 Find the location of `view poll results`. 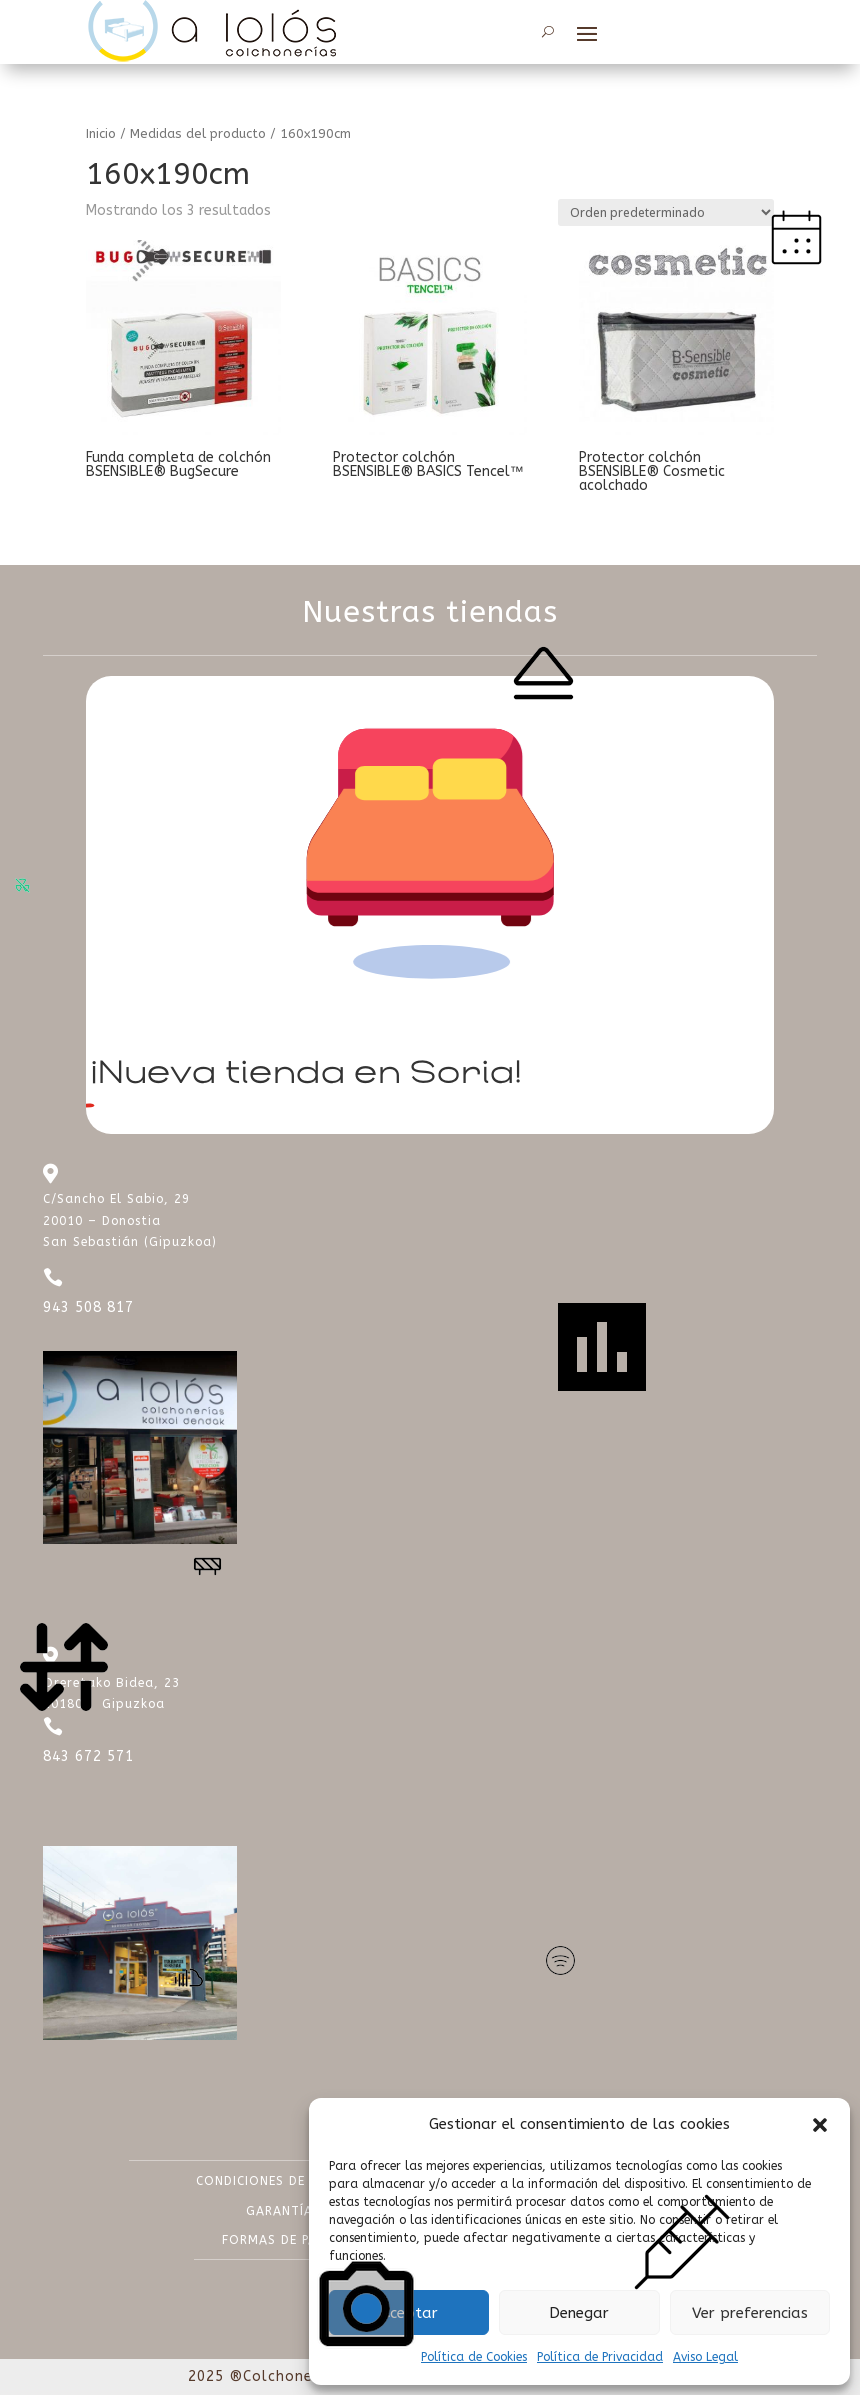

view poll results is located at coordinates (602, 1347).